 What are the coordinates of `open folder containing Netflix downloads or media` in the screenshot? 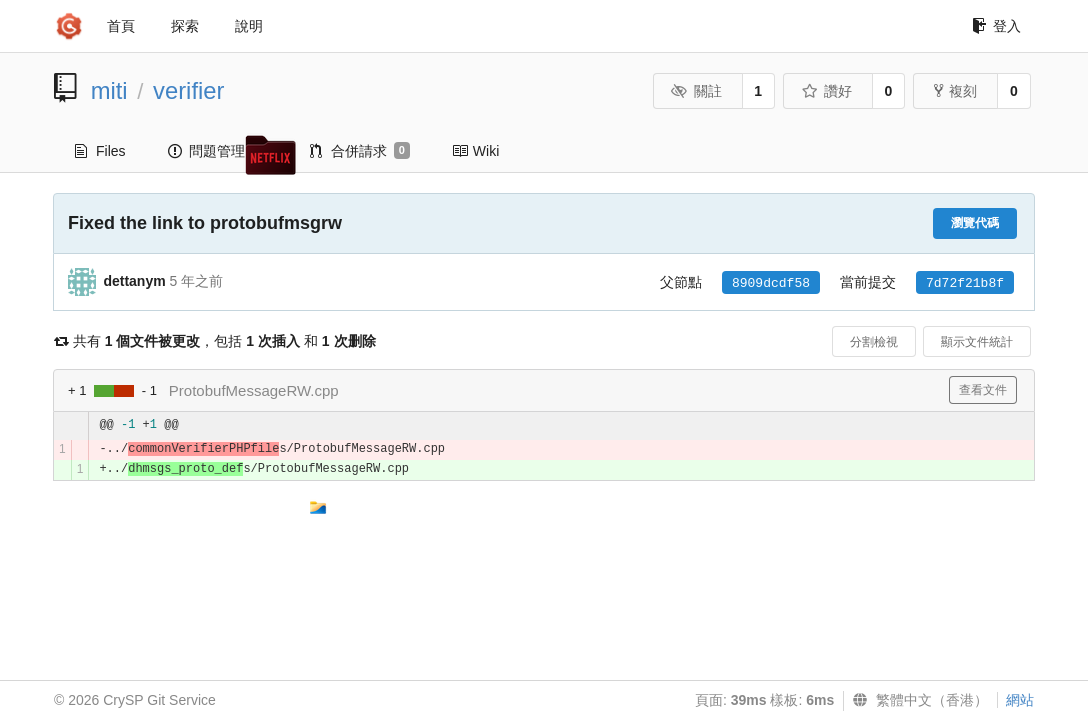 It's located at (270, 156).